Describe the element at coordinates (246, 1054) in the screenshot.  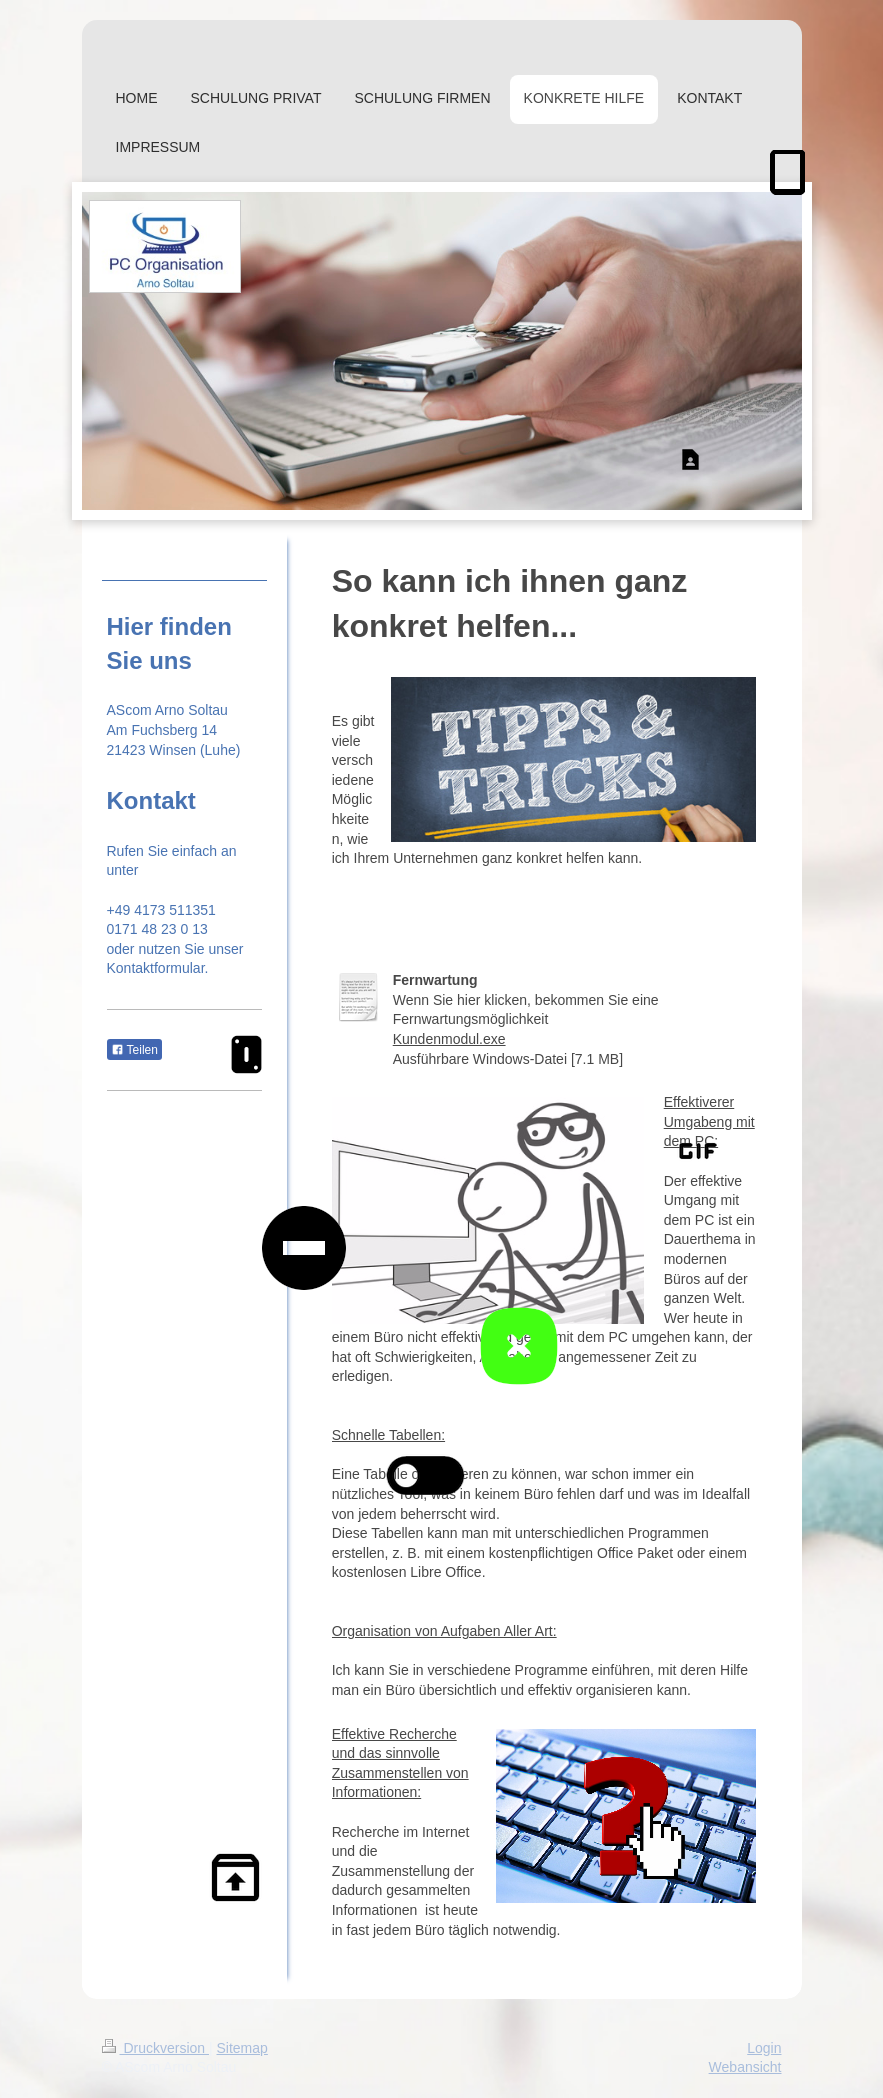
I see `ace of clubs playing card` at that location.